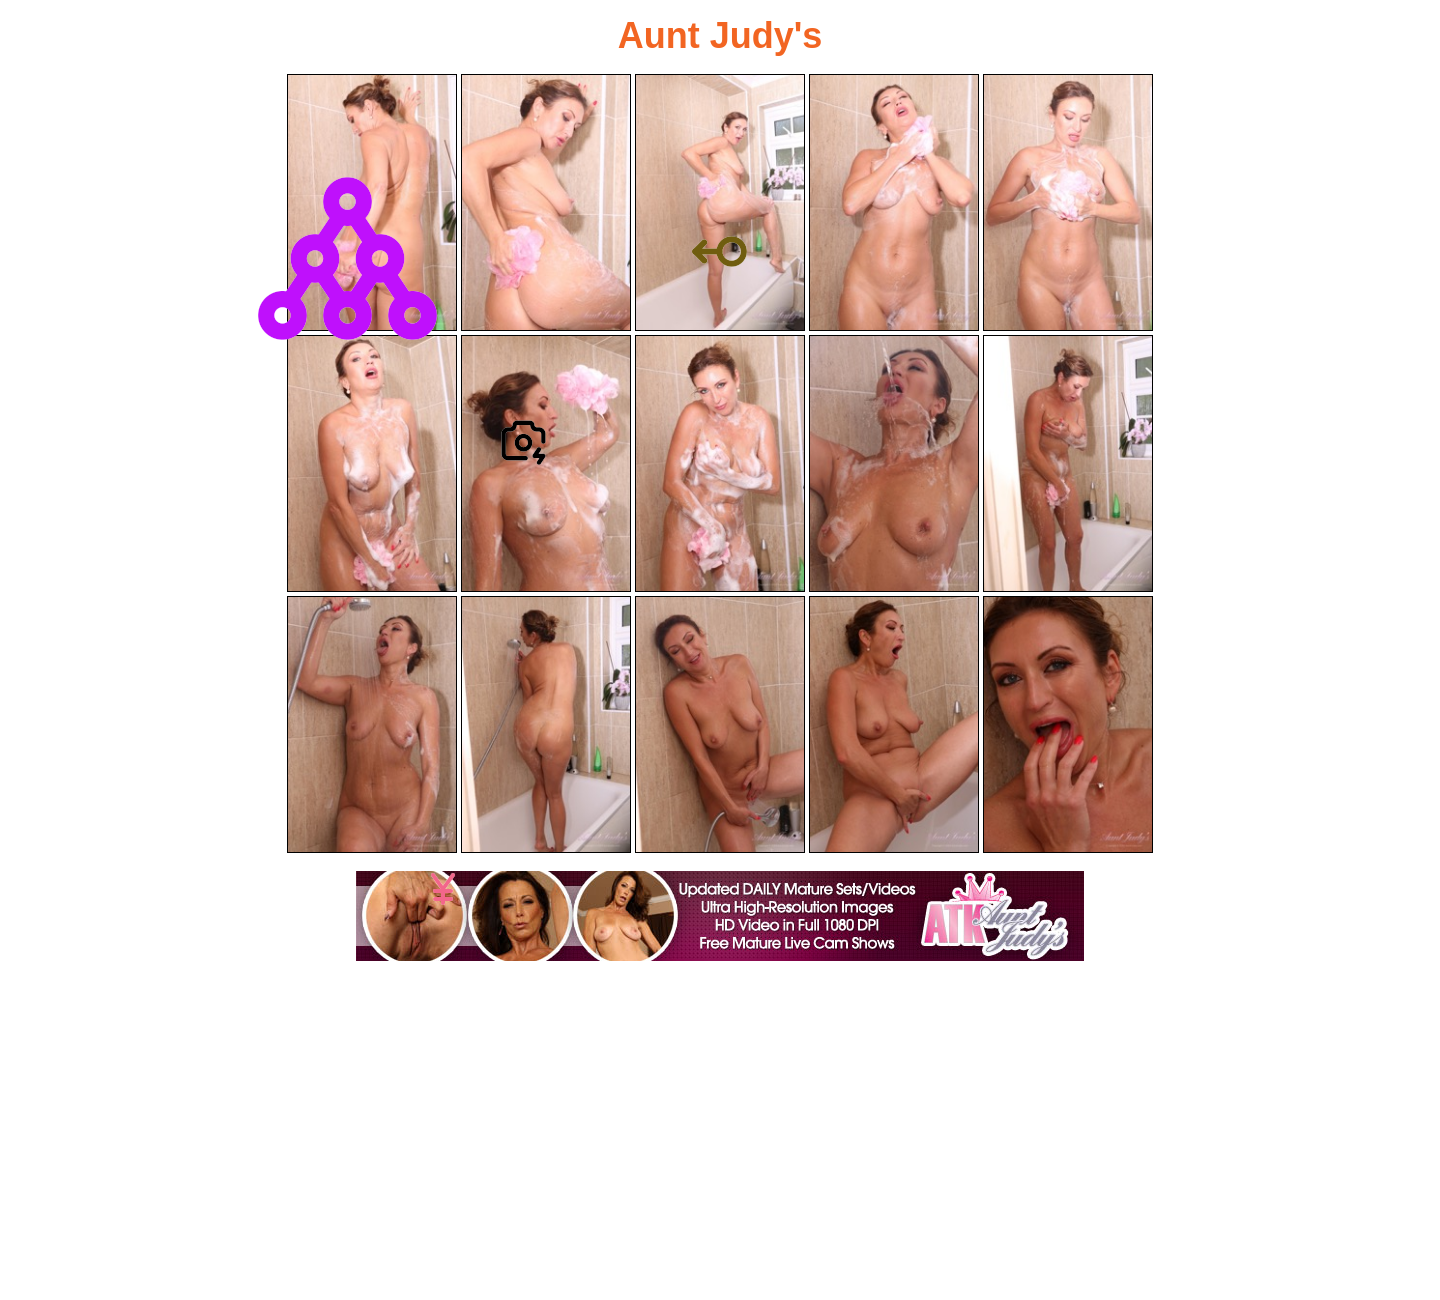 This screenshot has height=1300, width=1440. I want to click on swipe left to dismiss or navigate back, so click(719, 251).